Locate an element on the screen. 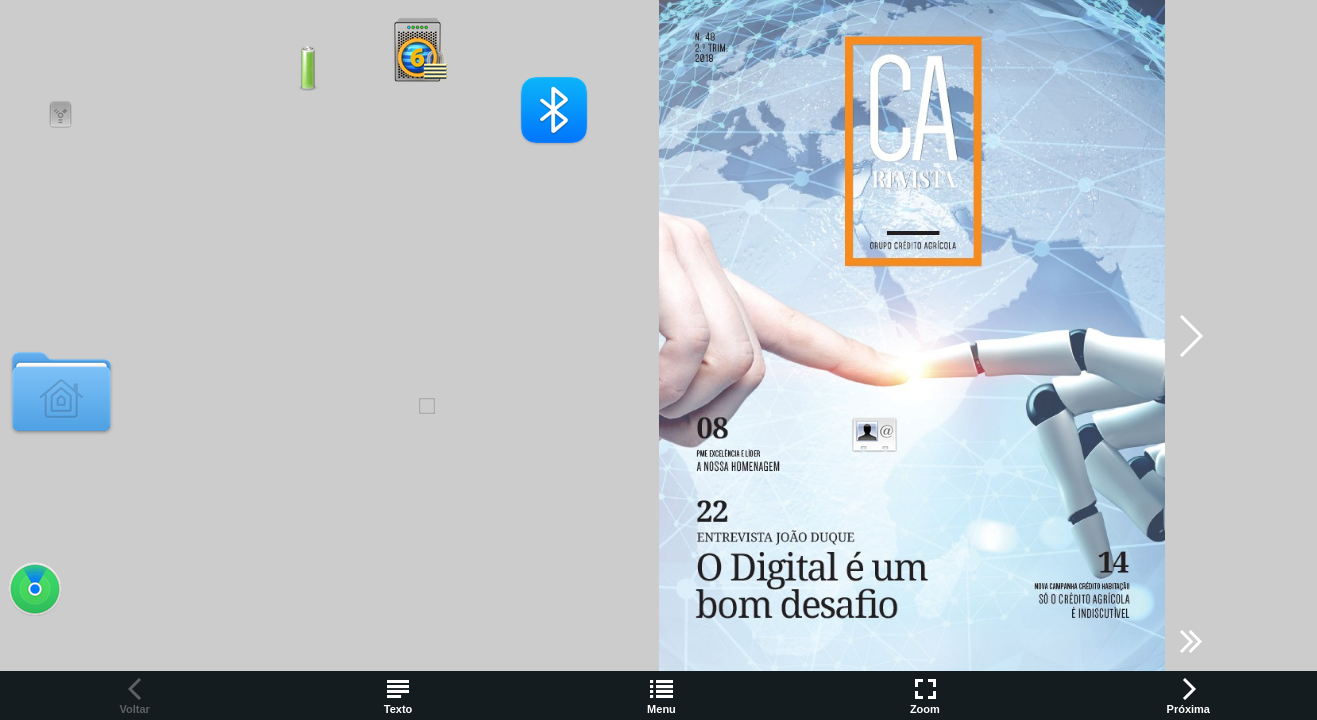 This screenshot has width=1317, height=720. indicates battery is fully charged is located at coordinates (308, 69).